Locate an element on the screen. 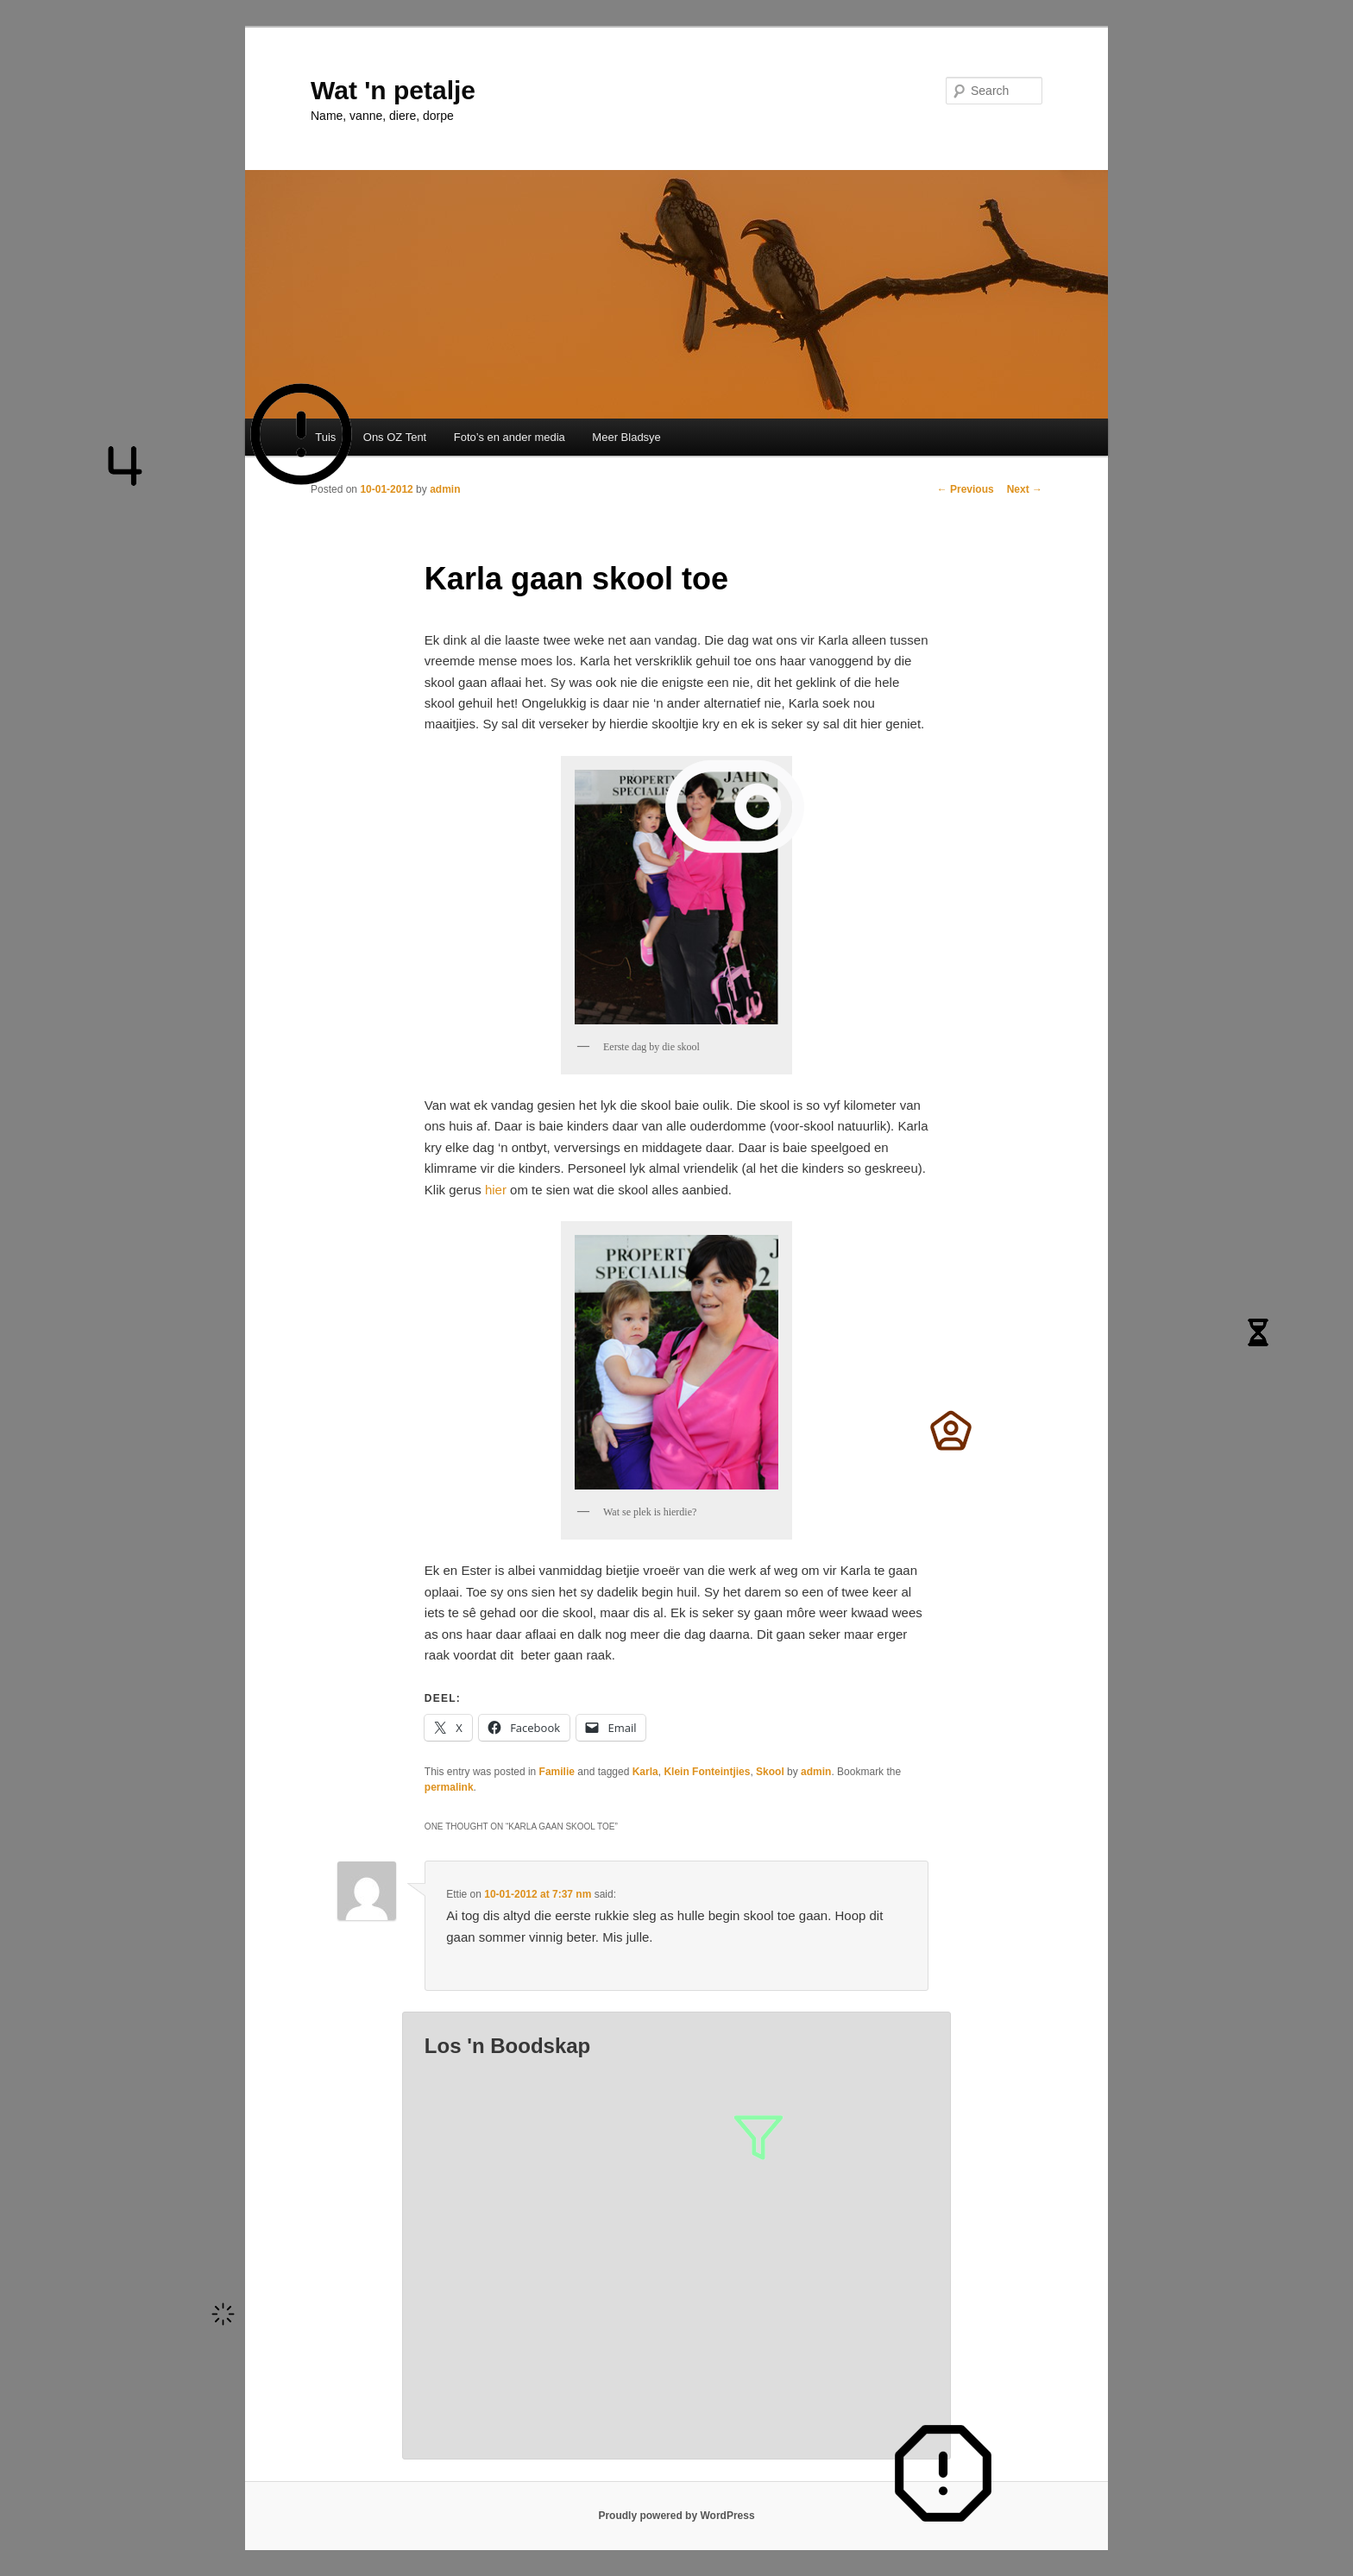 Image resolution: width=1353 pixels, height=2576 pixels. indicates a critical error or warning is located at coordinates (943, 2473).